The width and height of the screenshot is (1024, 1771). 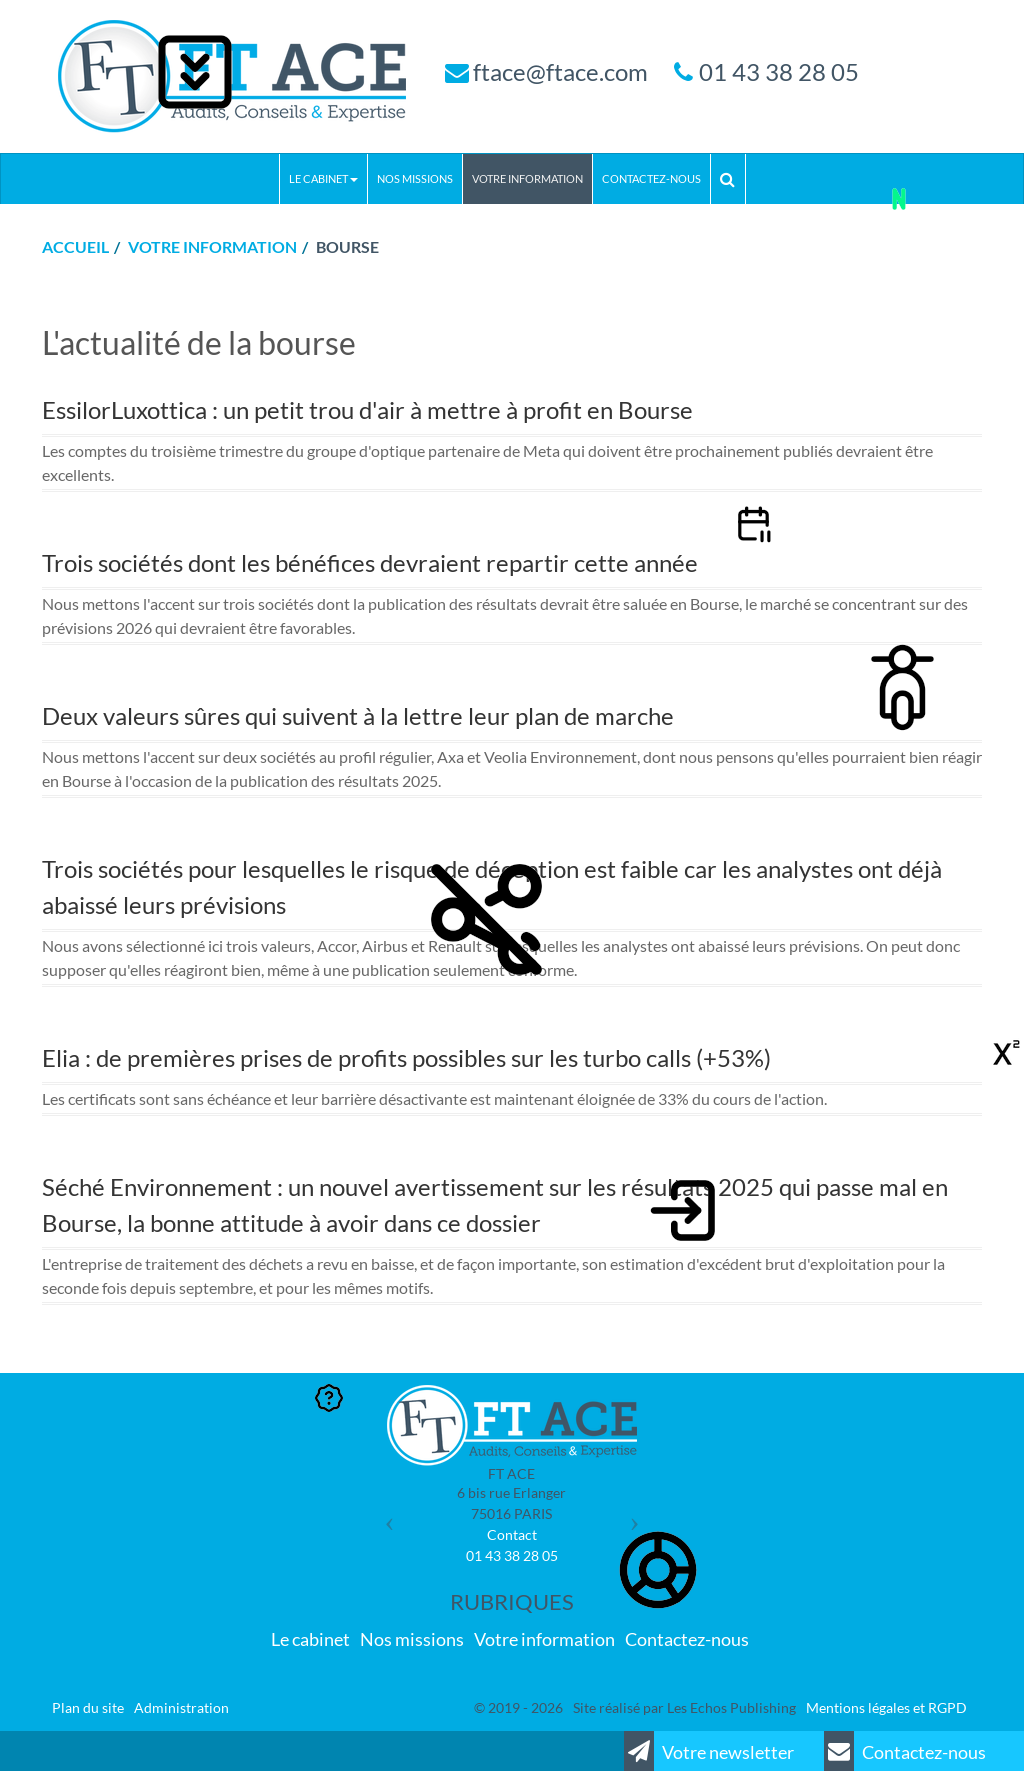 What do you see at coordinates (899, 199) in the screenshot?
I see `indicates an item starting with the letter n` at bounding box center [899, 199].